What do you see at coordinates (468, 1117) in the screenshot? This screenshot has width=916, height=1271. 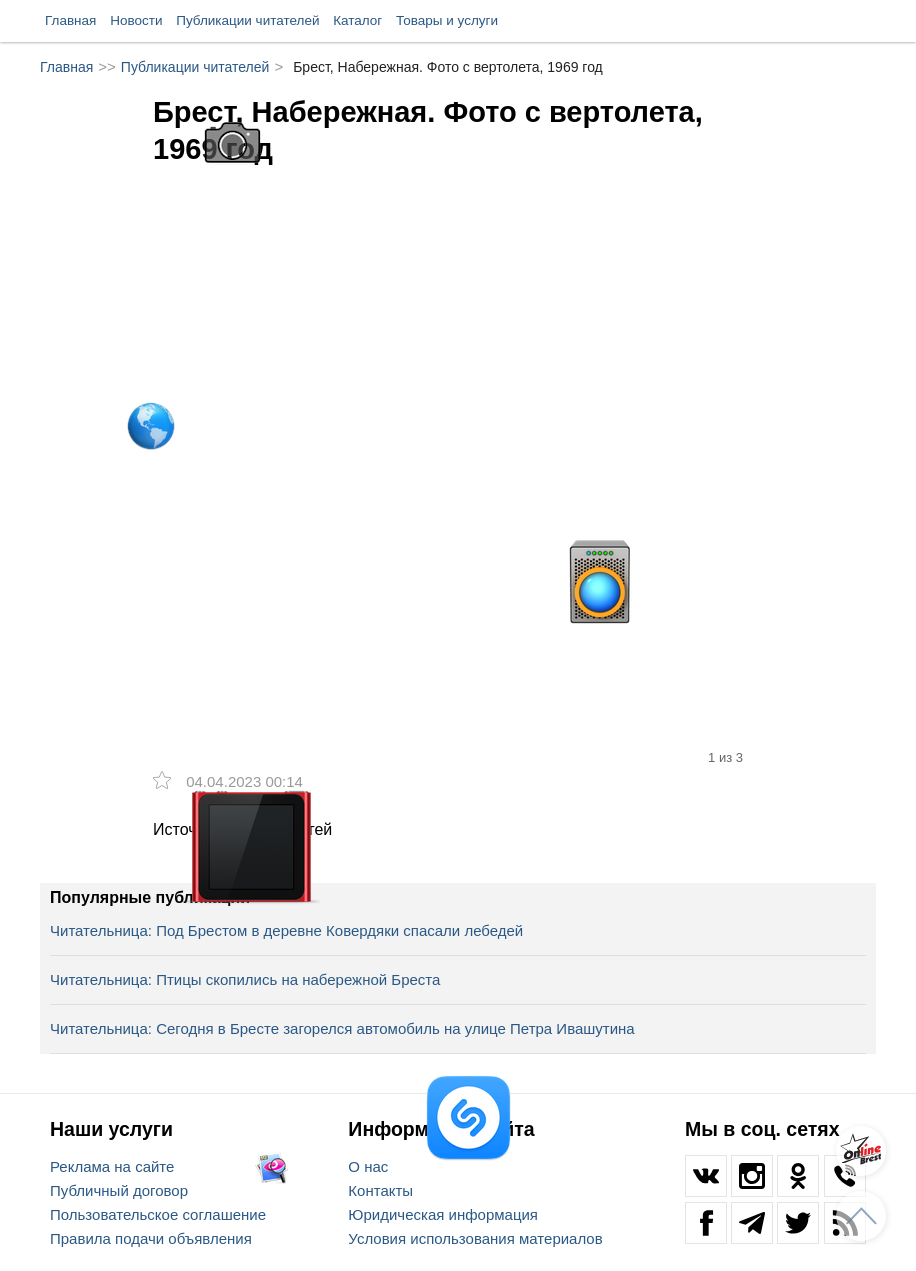 I see `identify a song playing nearby` at bounding box center [468, 1117].